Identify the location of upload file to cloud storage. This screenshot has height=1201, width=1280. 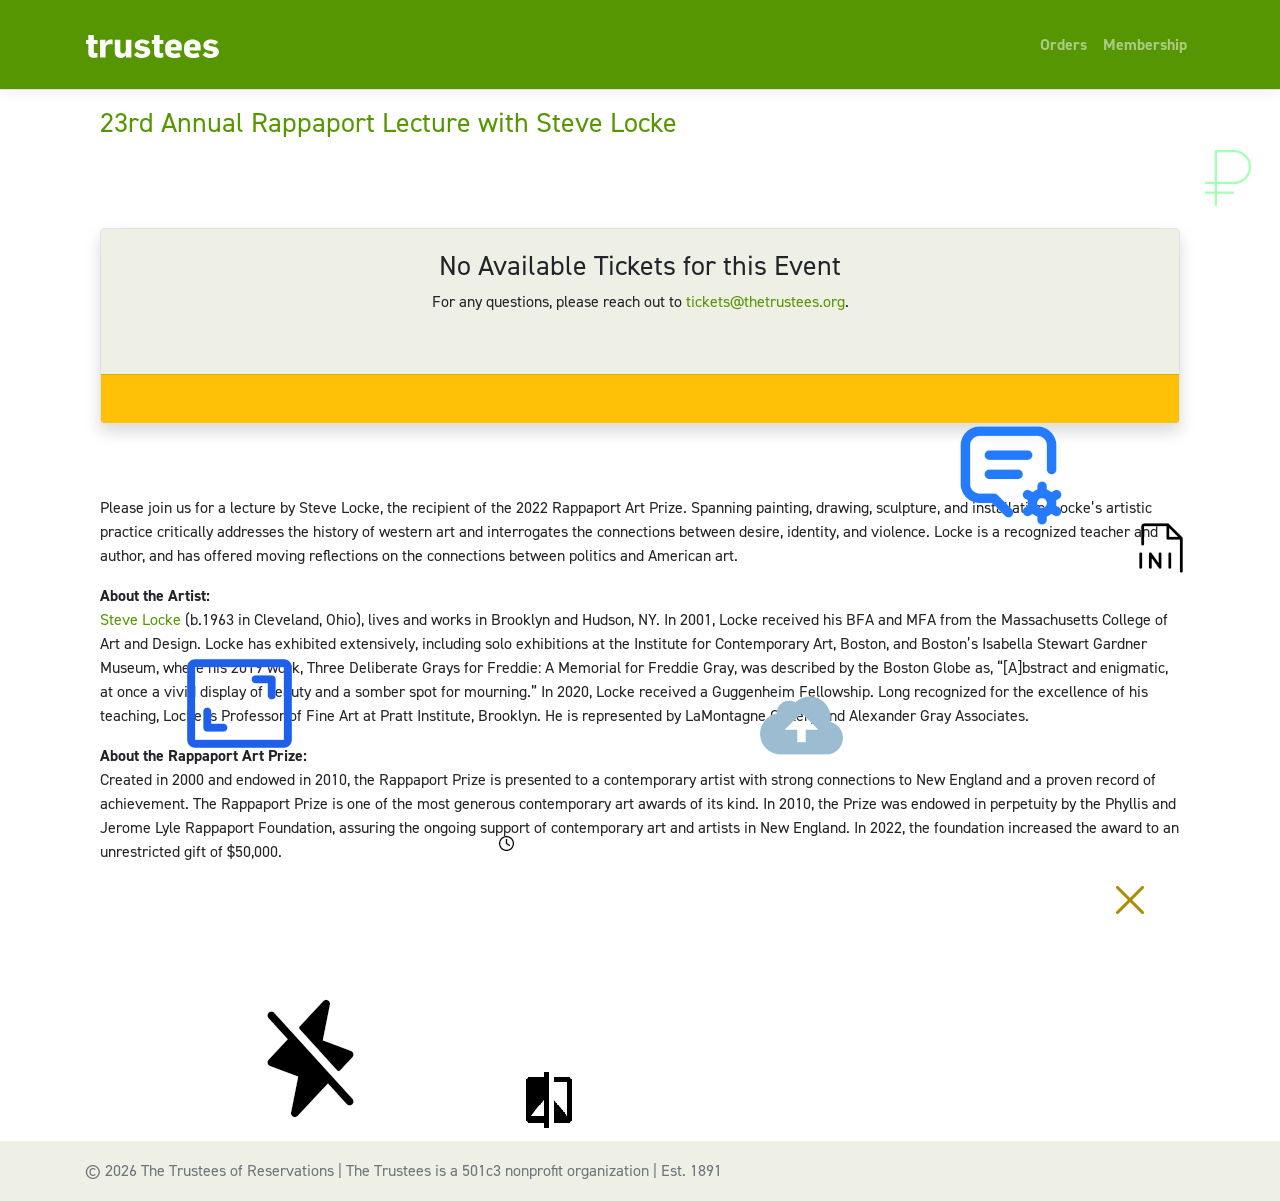
(801, 725).